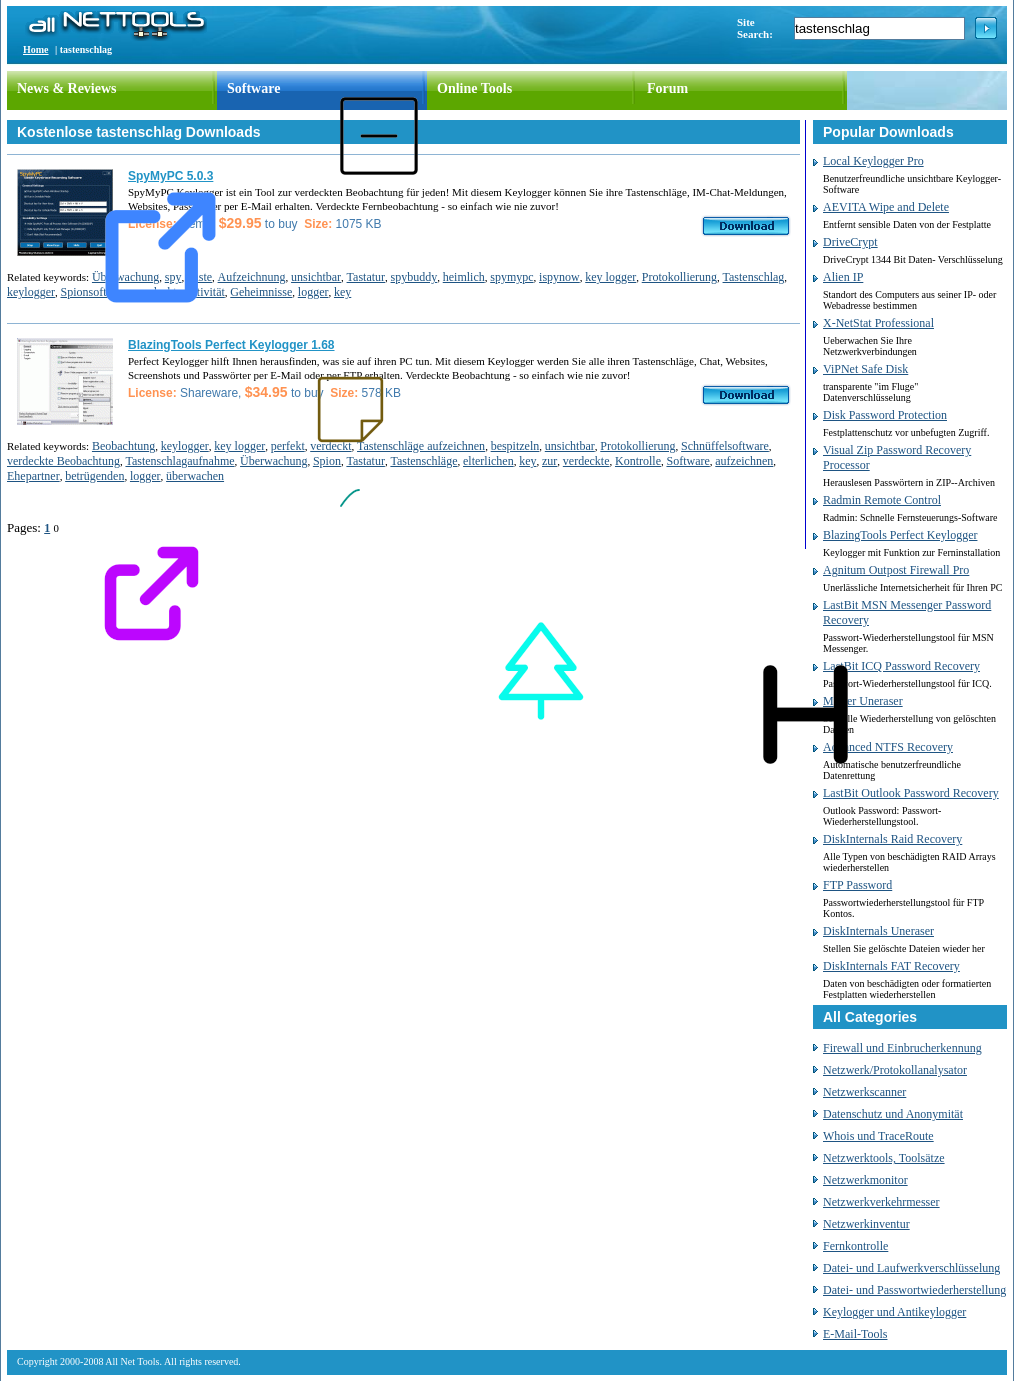 The width and height of the screenshot is (1014, 1381). I want to click on indicates parks or nature areas on a map, so click(541, 671).